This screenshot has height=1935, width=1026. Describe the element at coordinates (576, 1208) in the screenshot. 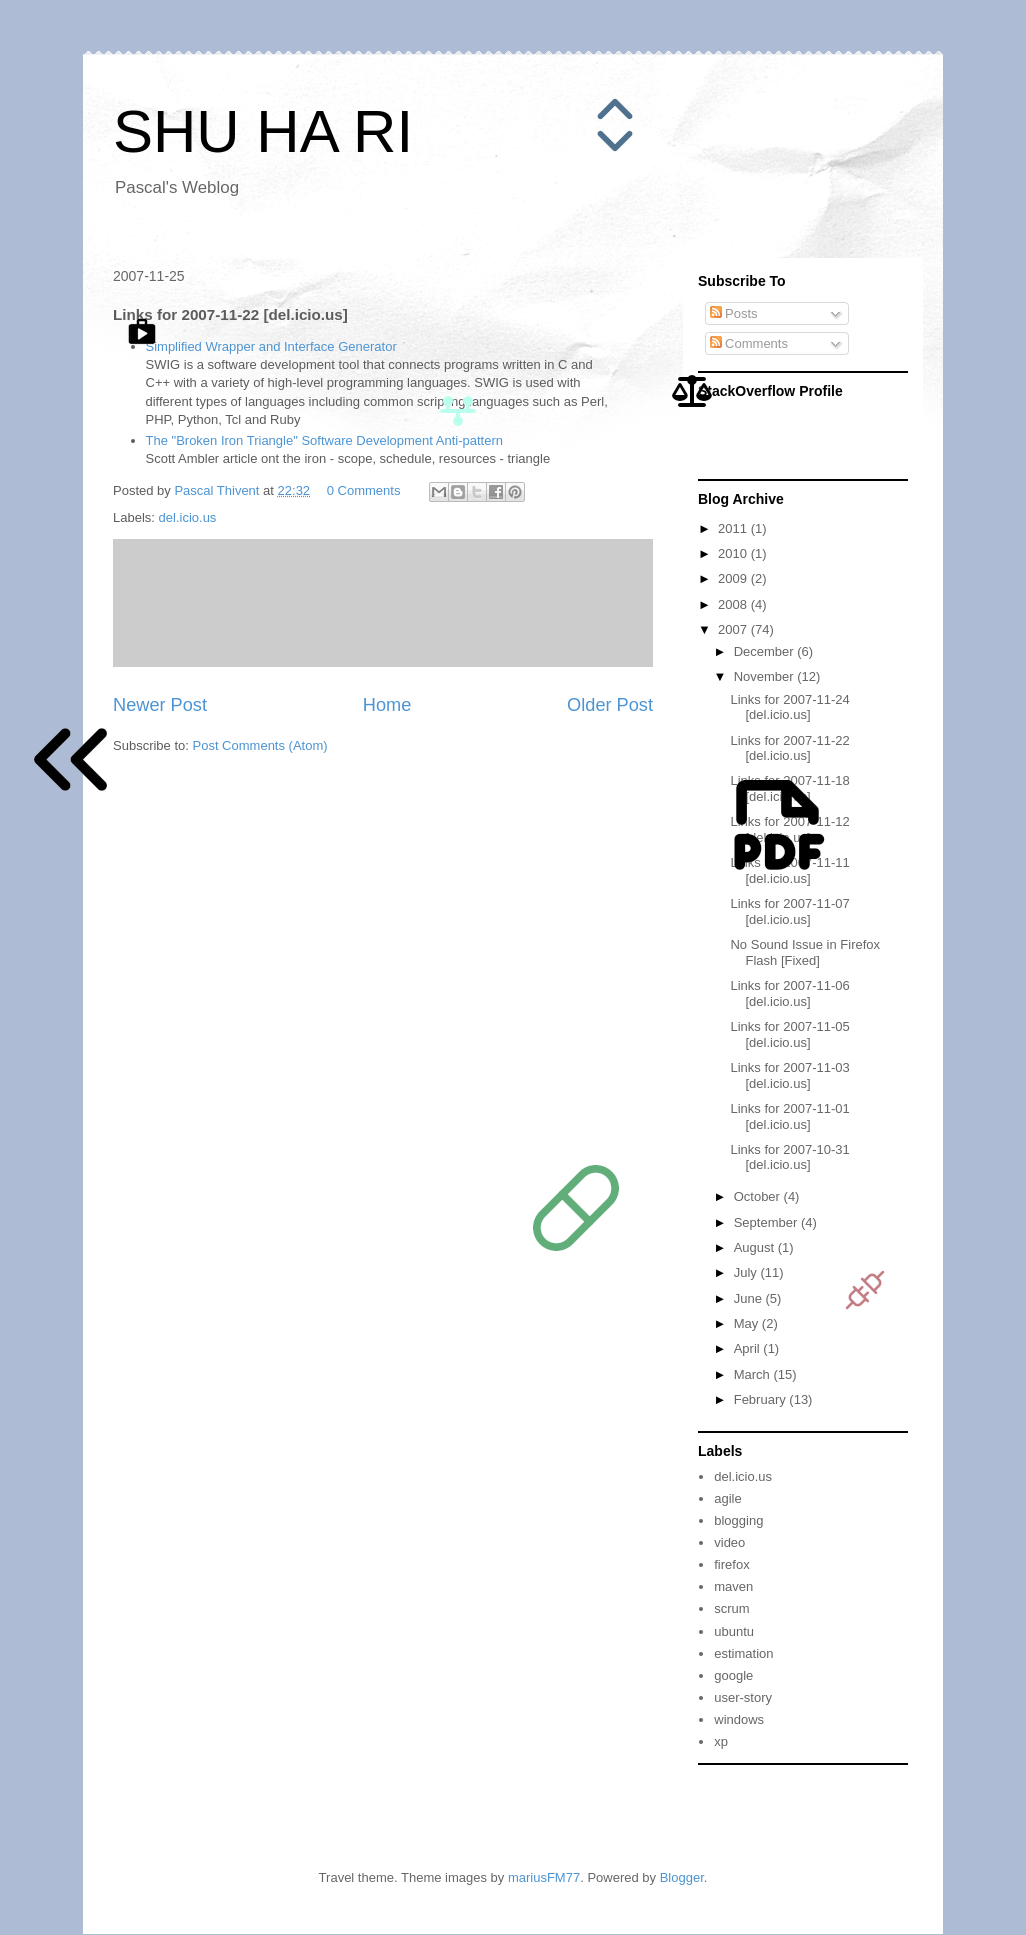

I see `access medication reminders or prescriptions` at that location.